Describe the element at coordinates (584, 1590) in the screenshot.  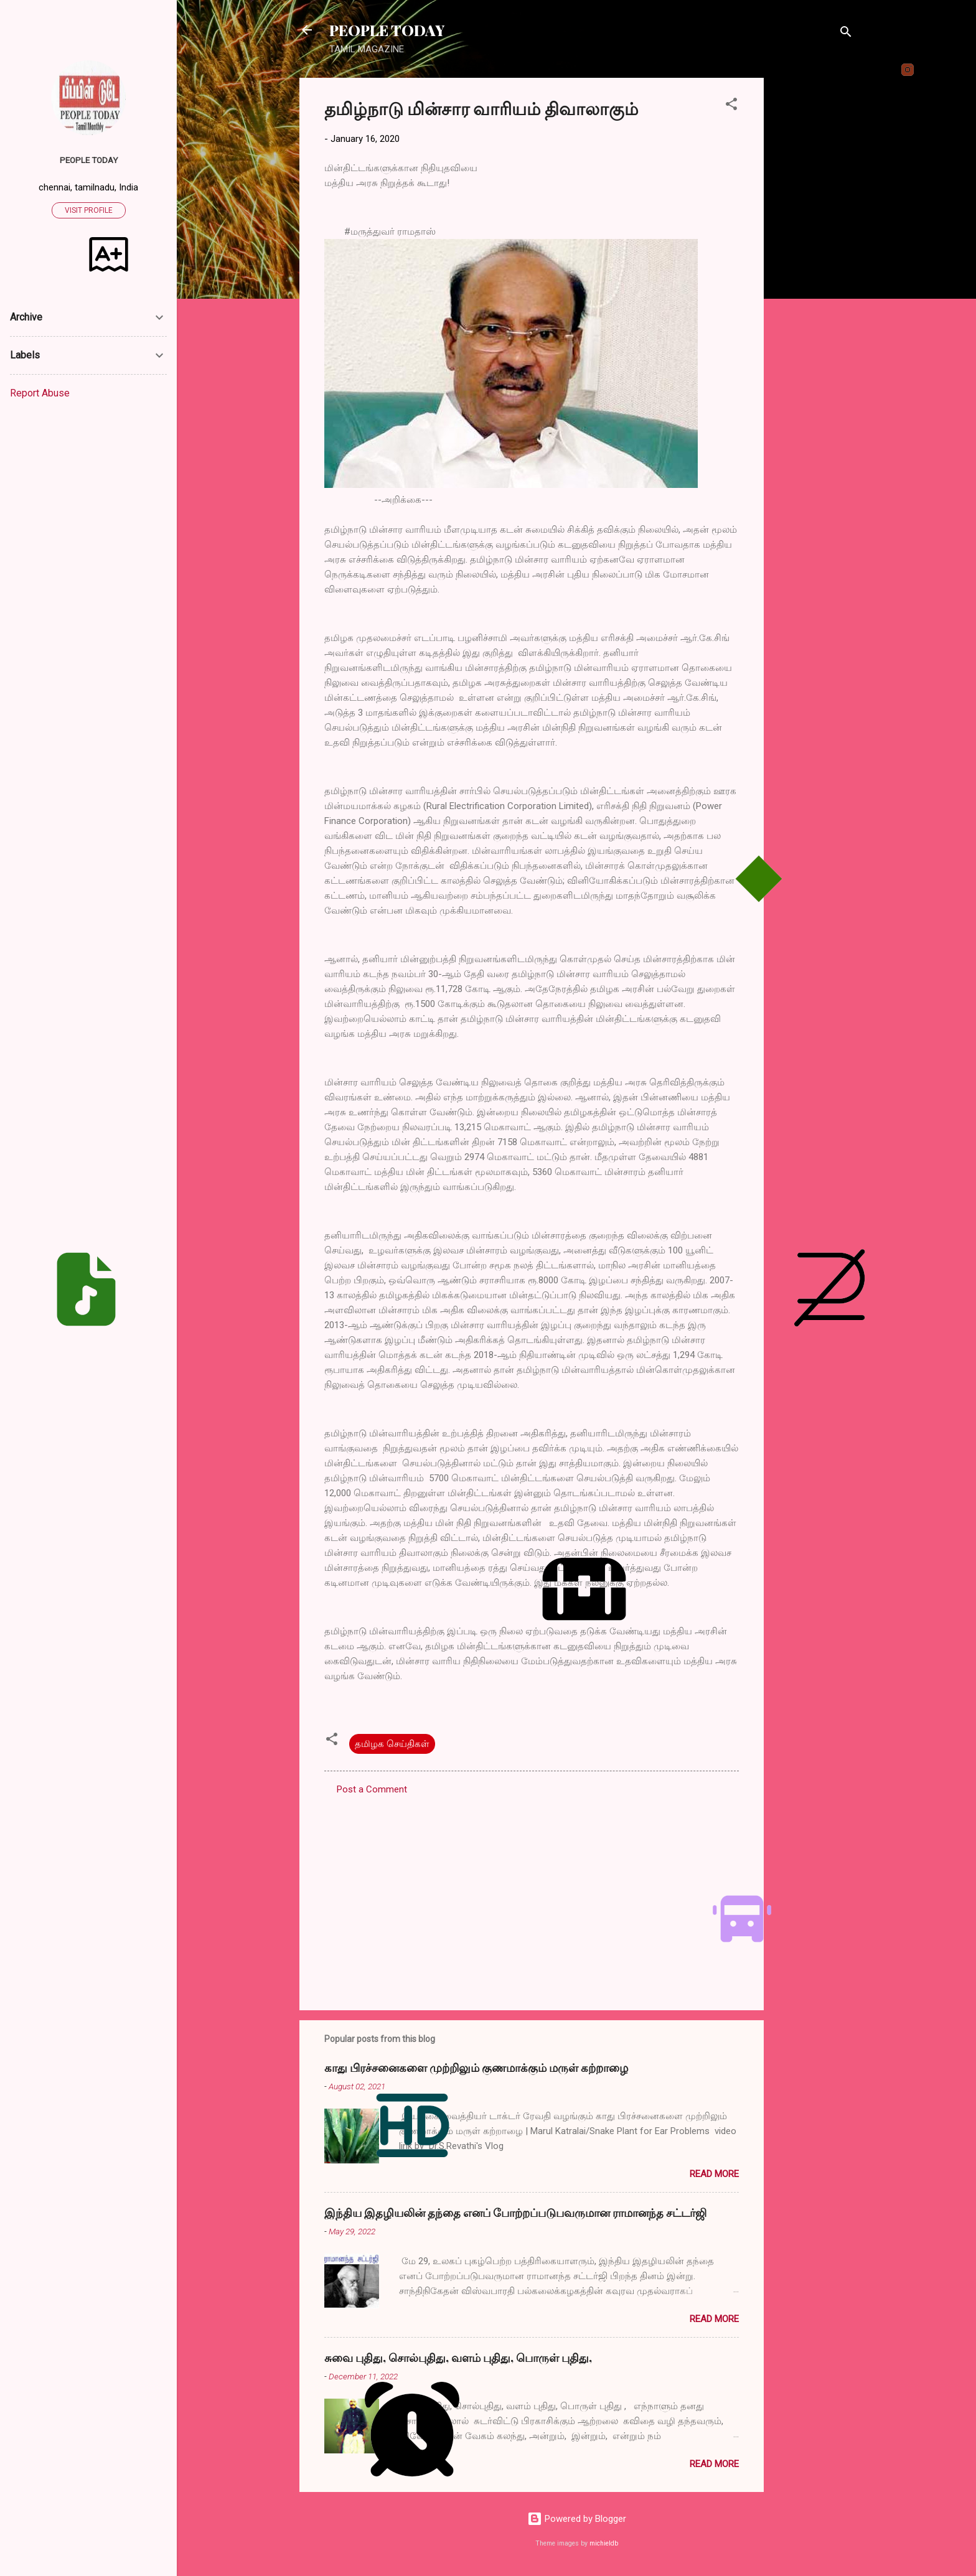
I see `access your rewards or collectibles` at that location.